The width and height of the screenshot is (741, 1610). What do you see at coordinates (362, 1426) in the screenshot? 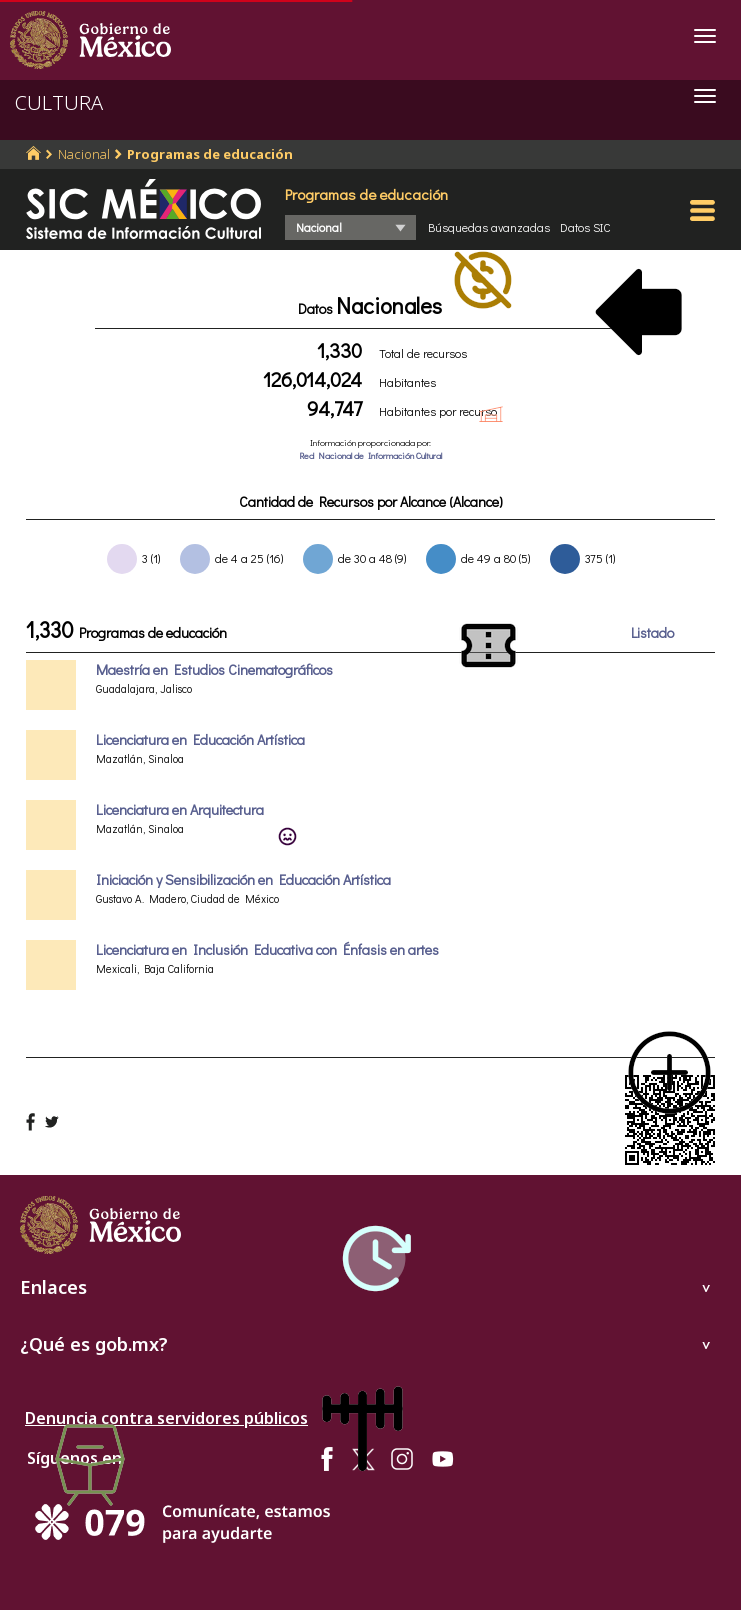
I see `indicates signal or network connectivity status` at bounding box center [362, 1426].